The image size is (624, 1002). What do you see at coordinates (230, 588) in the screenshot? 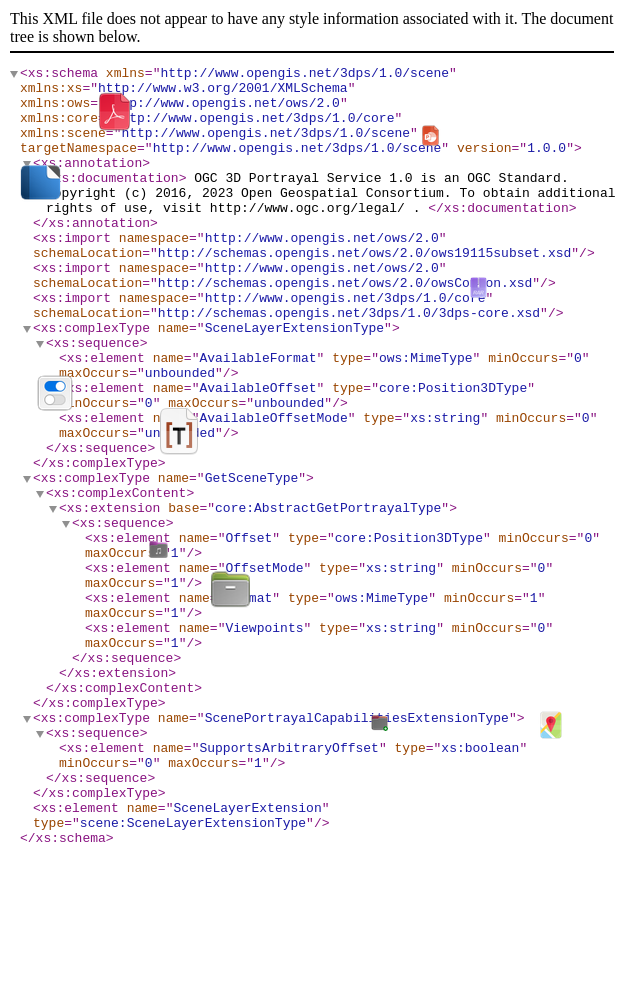
I see `open the file manager` at bounding box center [230, 588].